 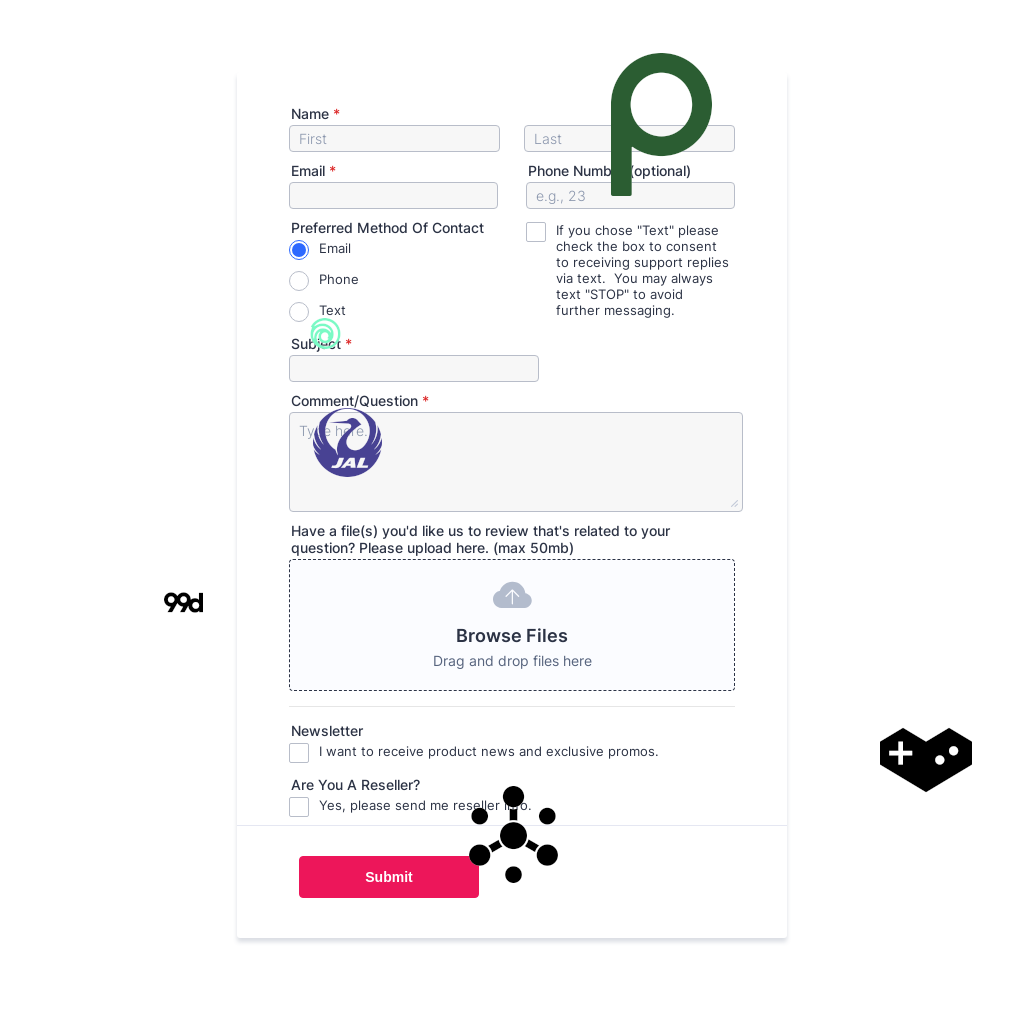 What do you see at coordinates (661, 124) in the screenshot?
I see `open the picsart app` at bounding box center [661, 124].